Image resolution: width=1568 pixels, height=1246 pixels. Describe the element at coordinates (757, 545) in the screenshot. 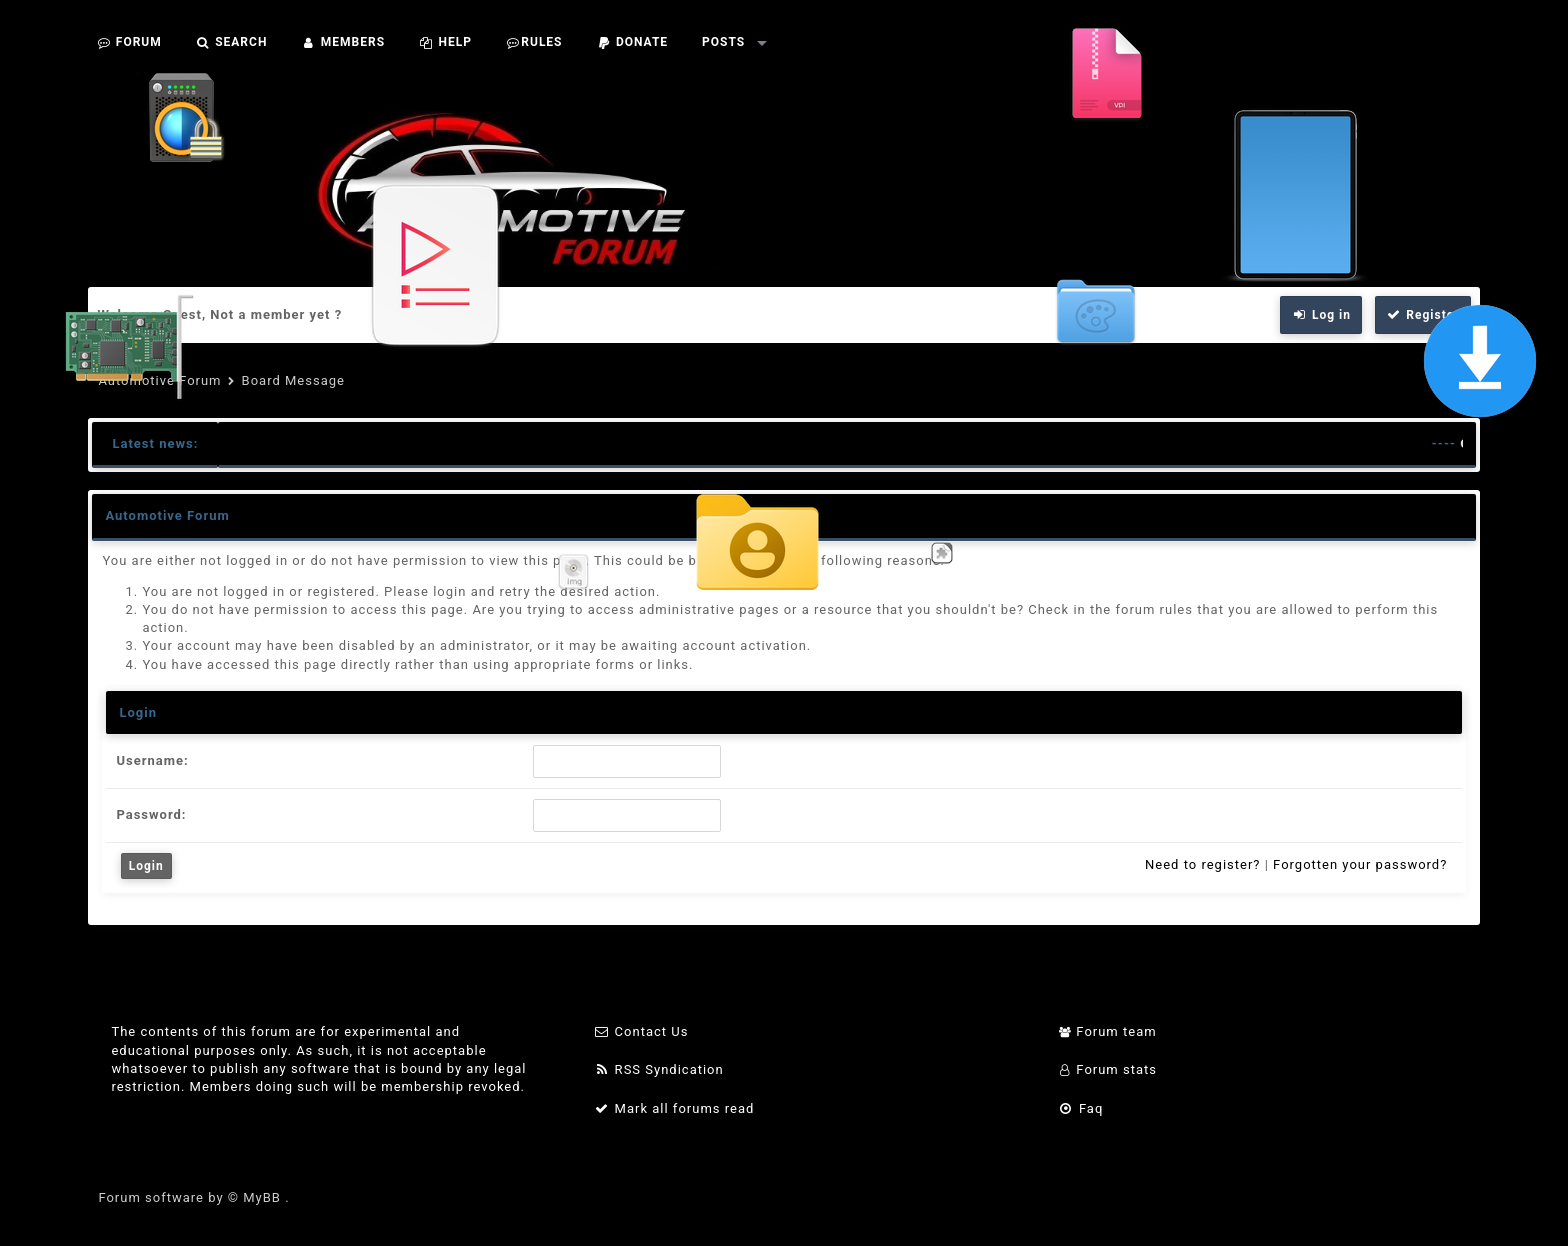

I see `open your contacts folder` at that location.